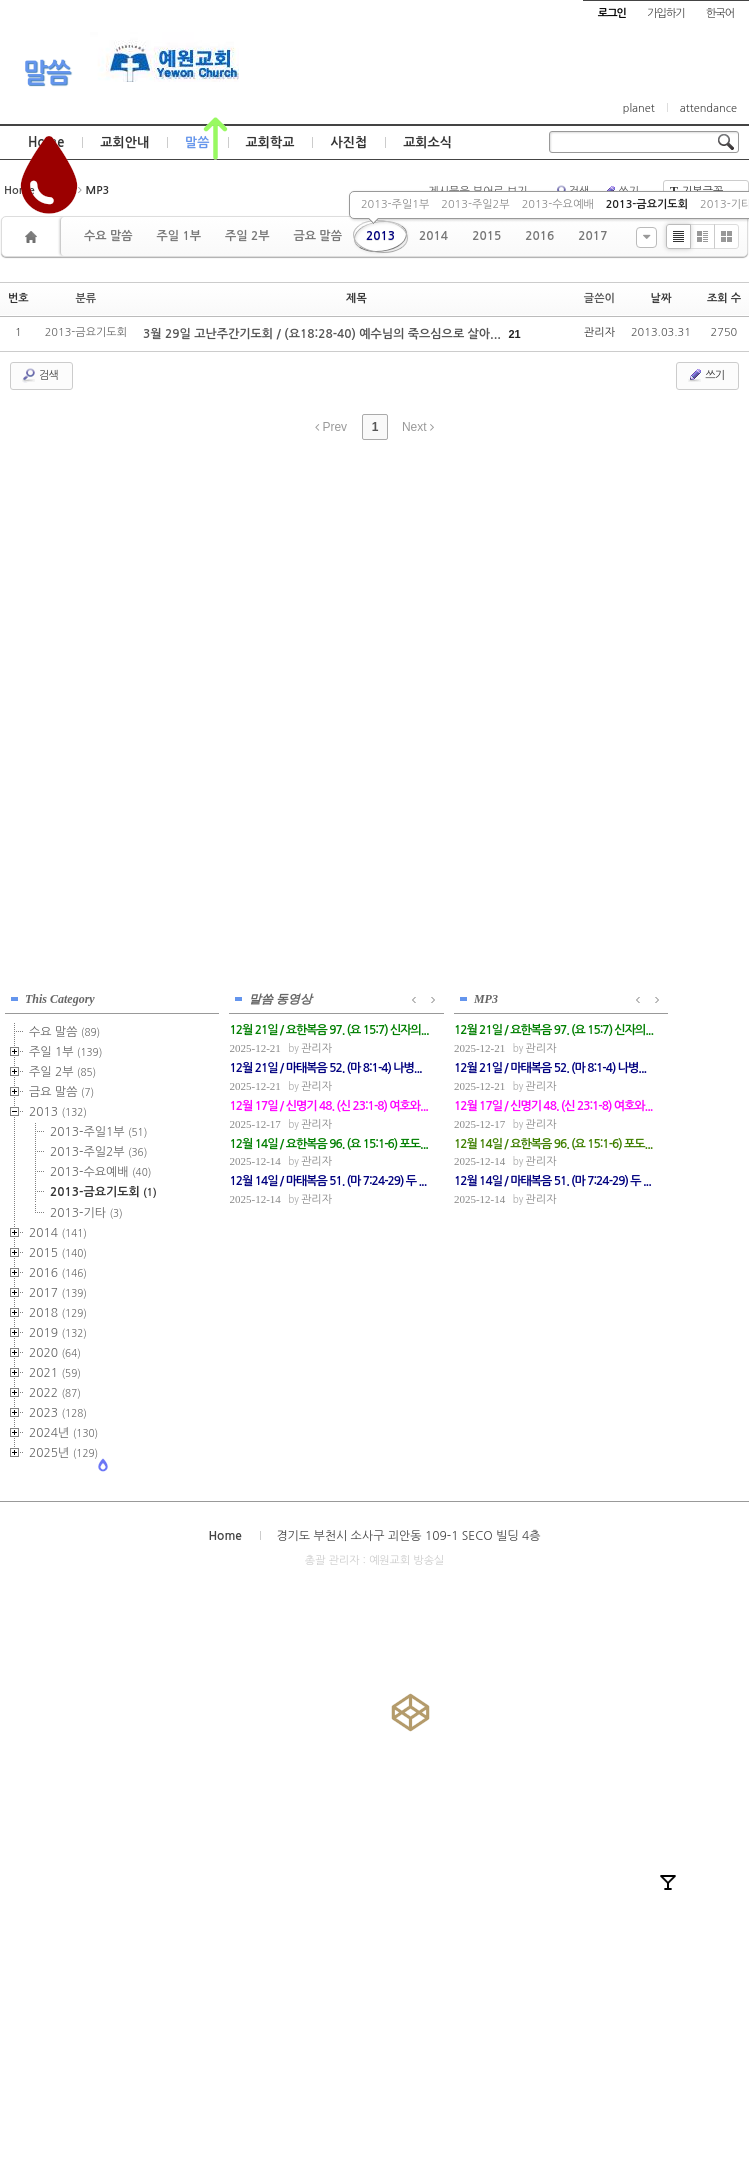  I want to click on adjust color or tint settings, so click(49, 176).